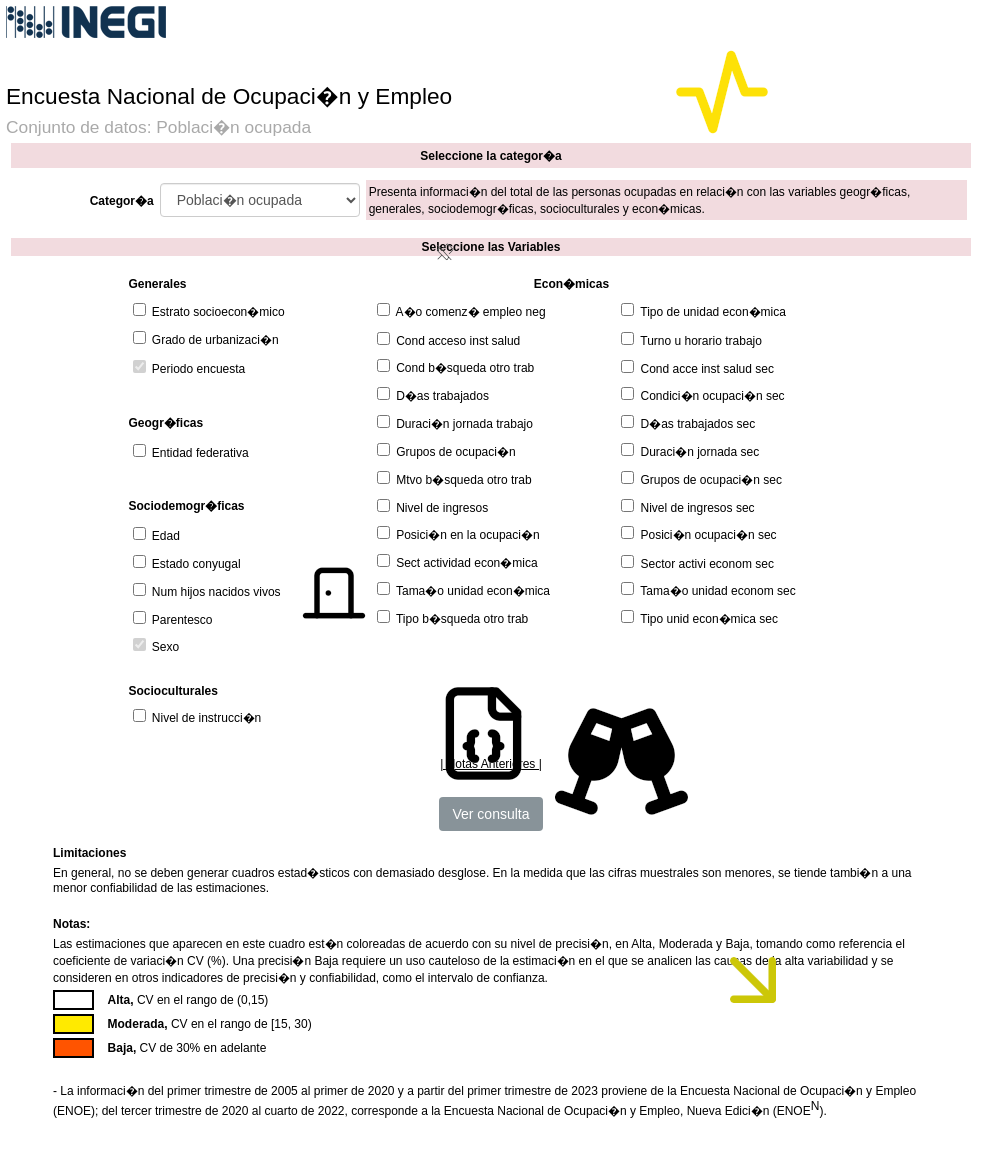 The image size is (986, 1155). What do you see at coordinates (444, 252) in the screenshot?
I see `unpin an item from its current location` at bounding box center [444, 252].